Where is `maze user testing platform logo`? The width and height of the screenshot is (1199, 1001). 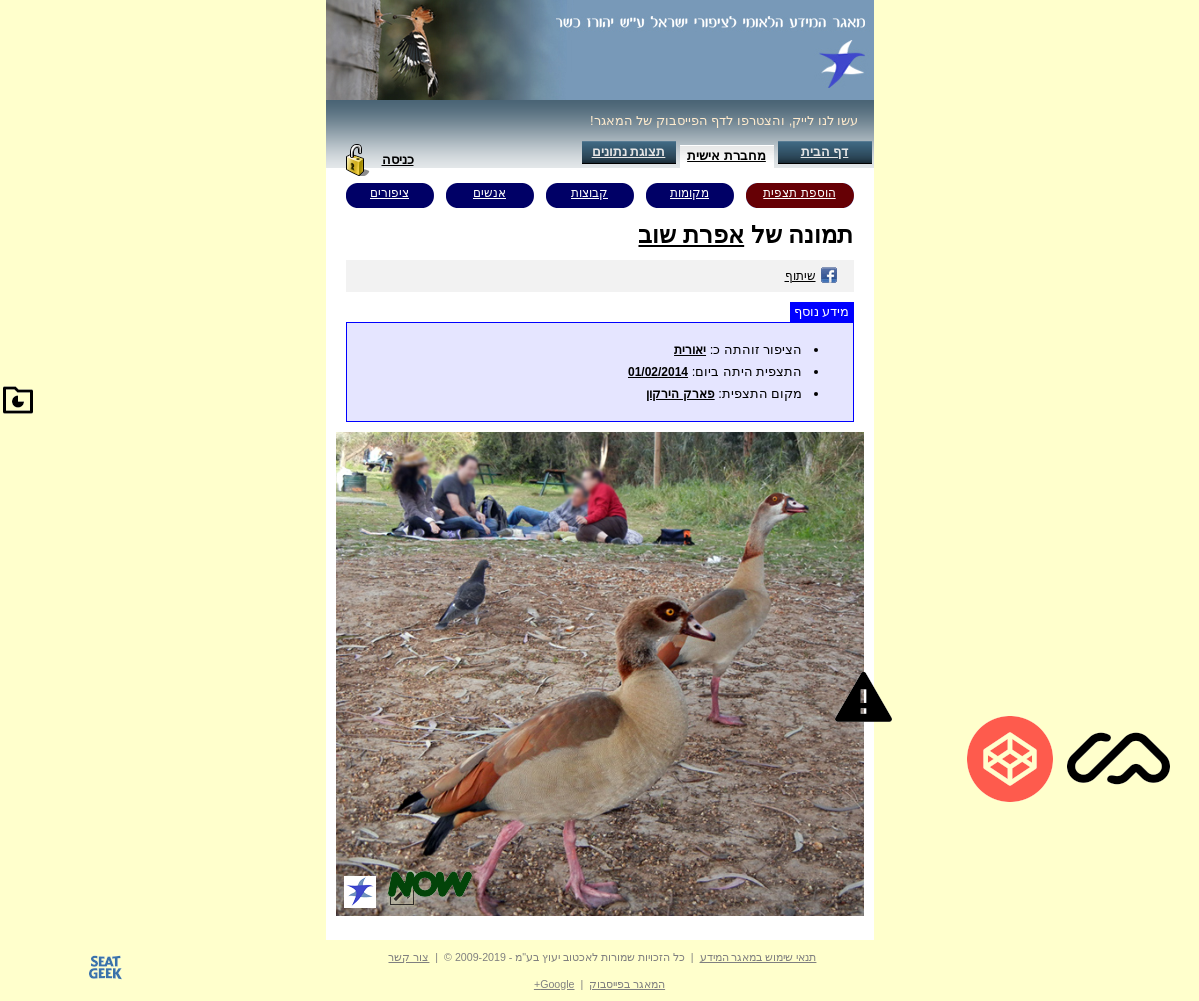
maze user testing platform logo is located at coordinates (1118, 758).